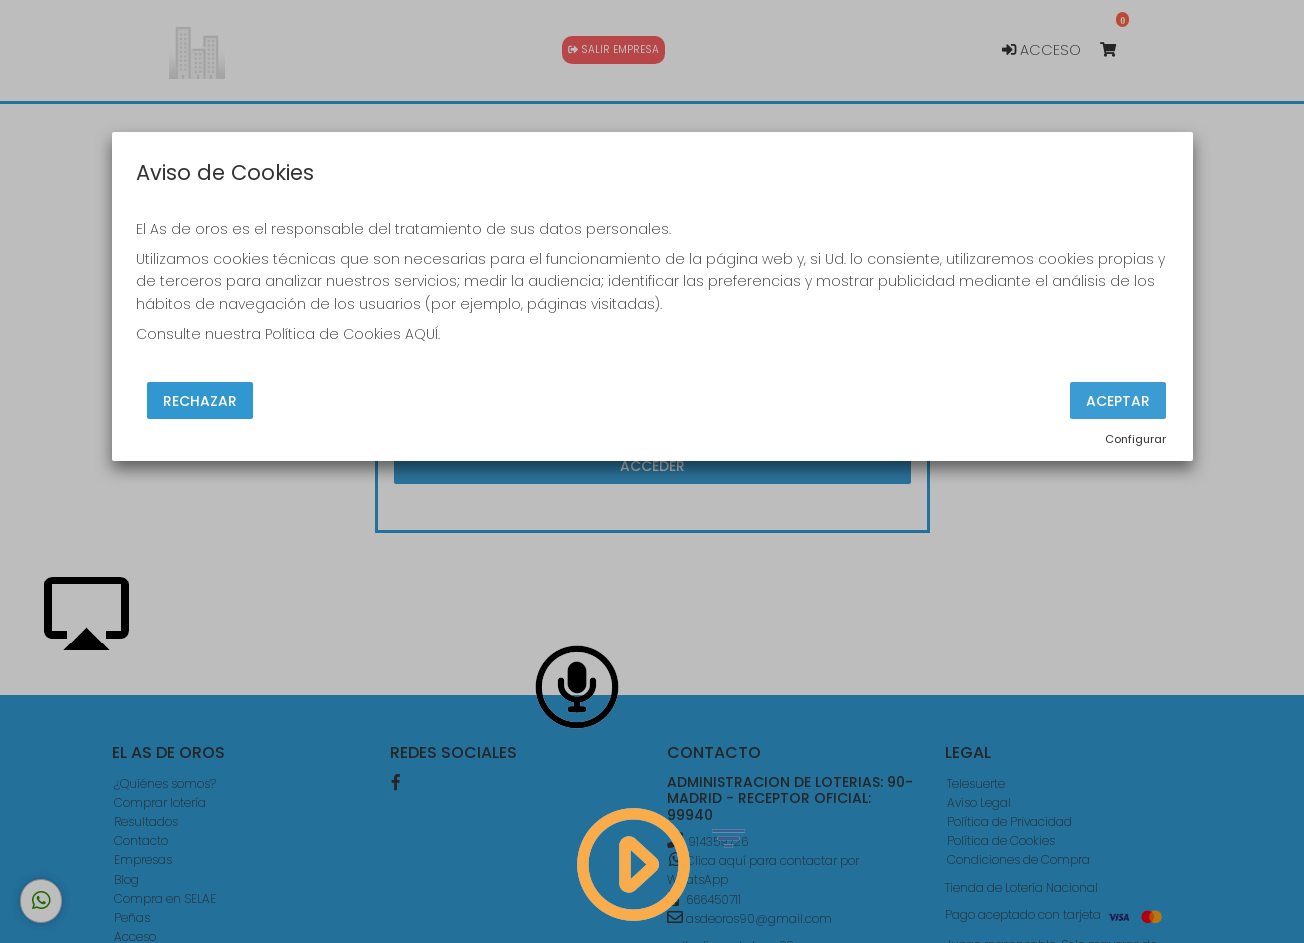  What do you see at coordinates (577, 687) in the screenshot?
I see `tap to start voice input` at bounding box center [577, 687].